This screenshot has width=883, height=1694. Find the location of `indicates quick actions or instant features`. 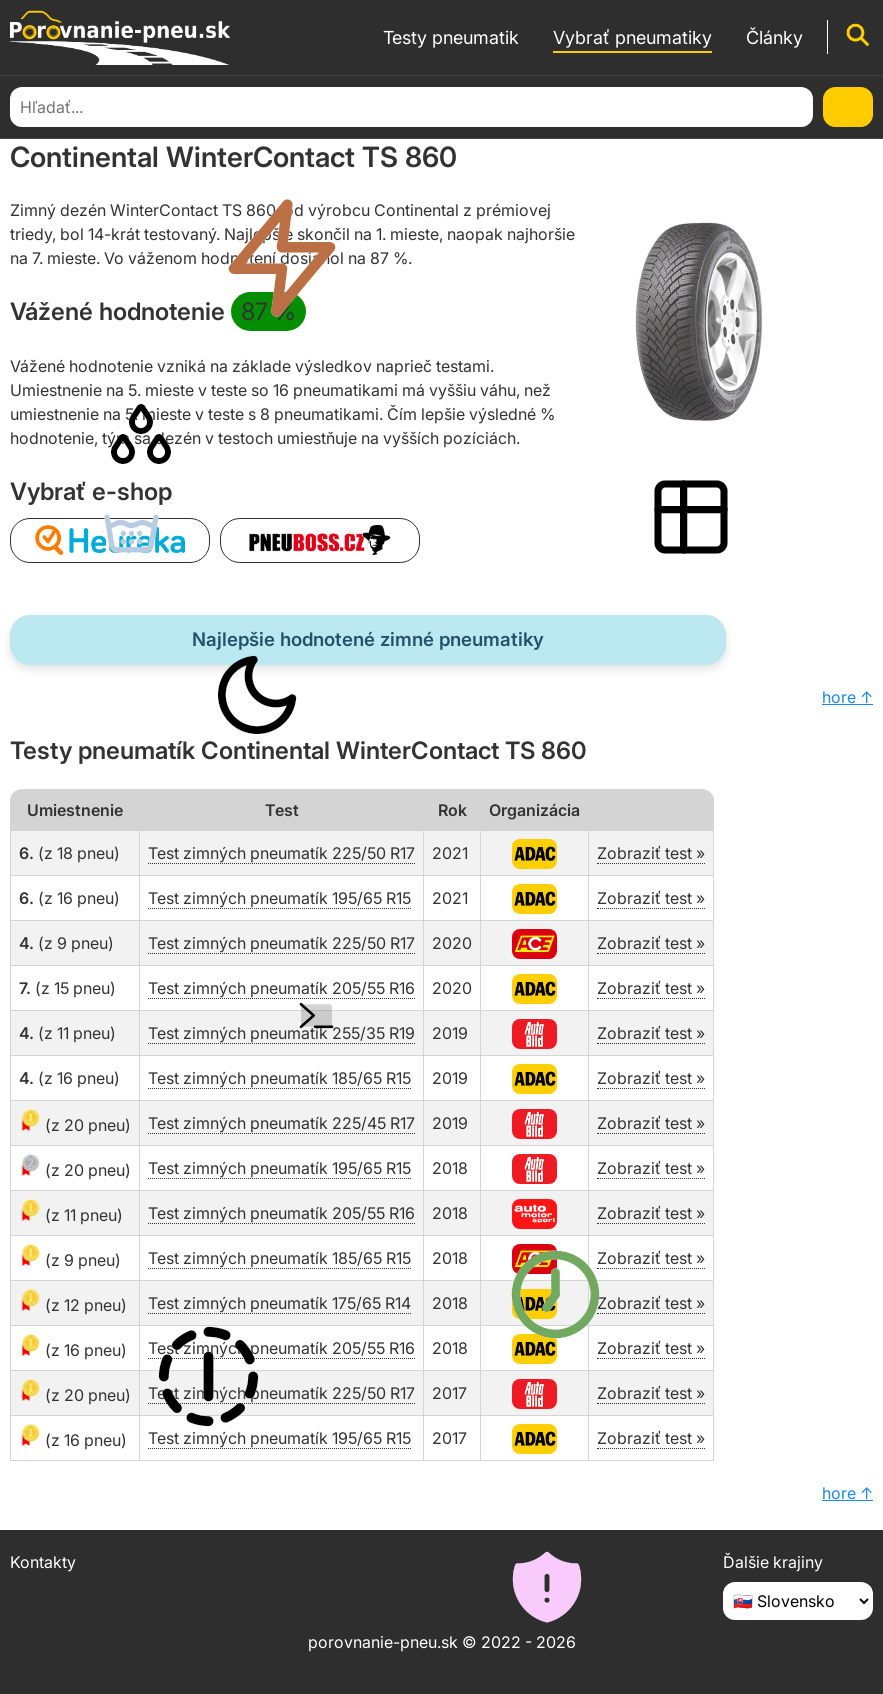

indicates quick actions or instant features is located at coordinates (282, 258).